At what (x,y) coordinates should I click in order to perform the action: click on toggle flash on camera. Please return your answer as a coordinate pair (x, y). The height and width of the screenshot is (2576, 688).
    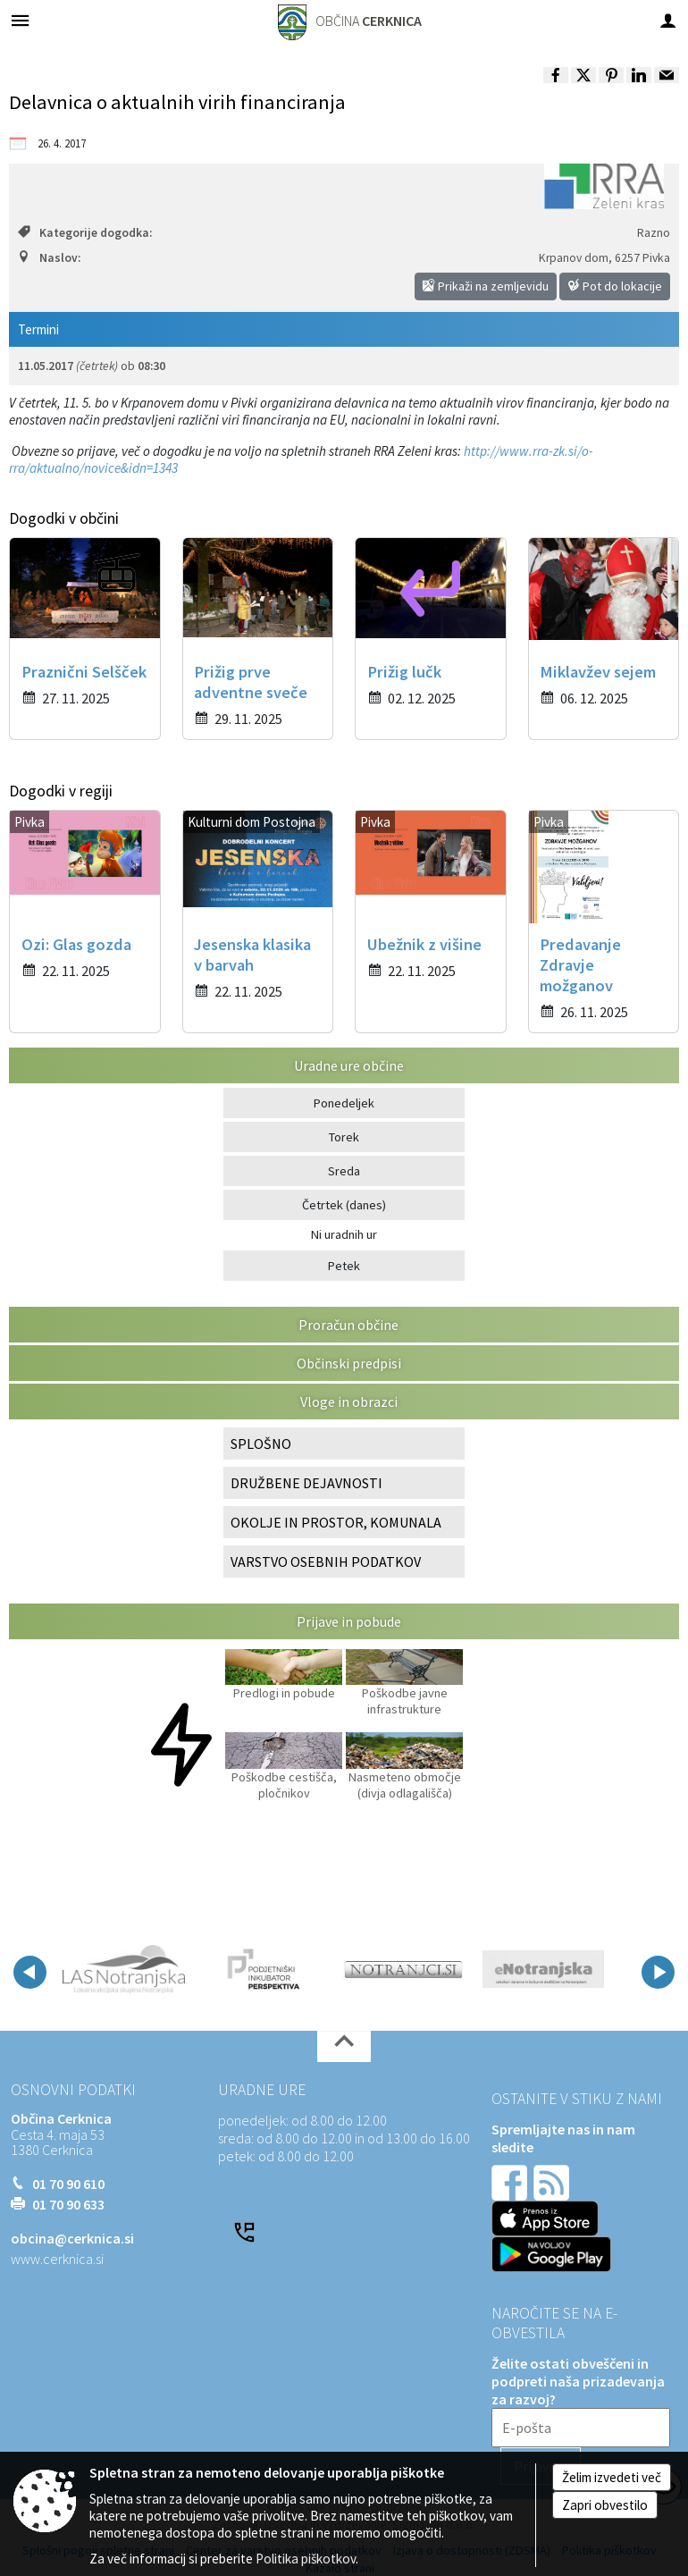
    Looking at the image, I should click on (181, 1745).